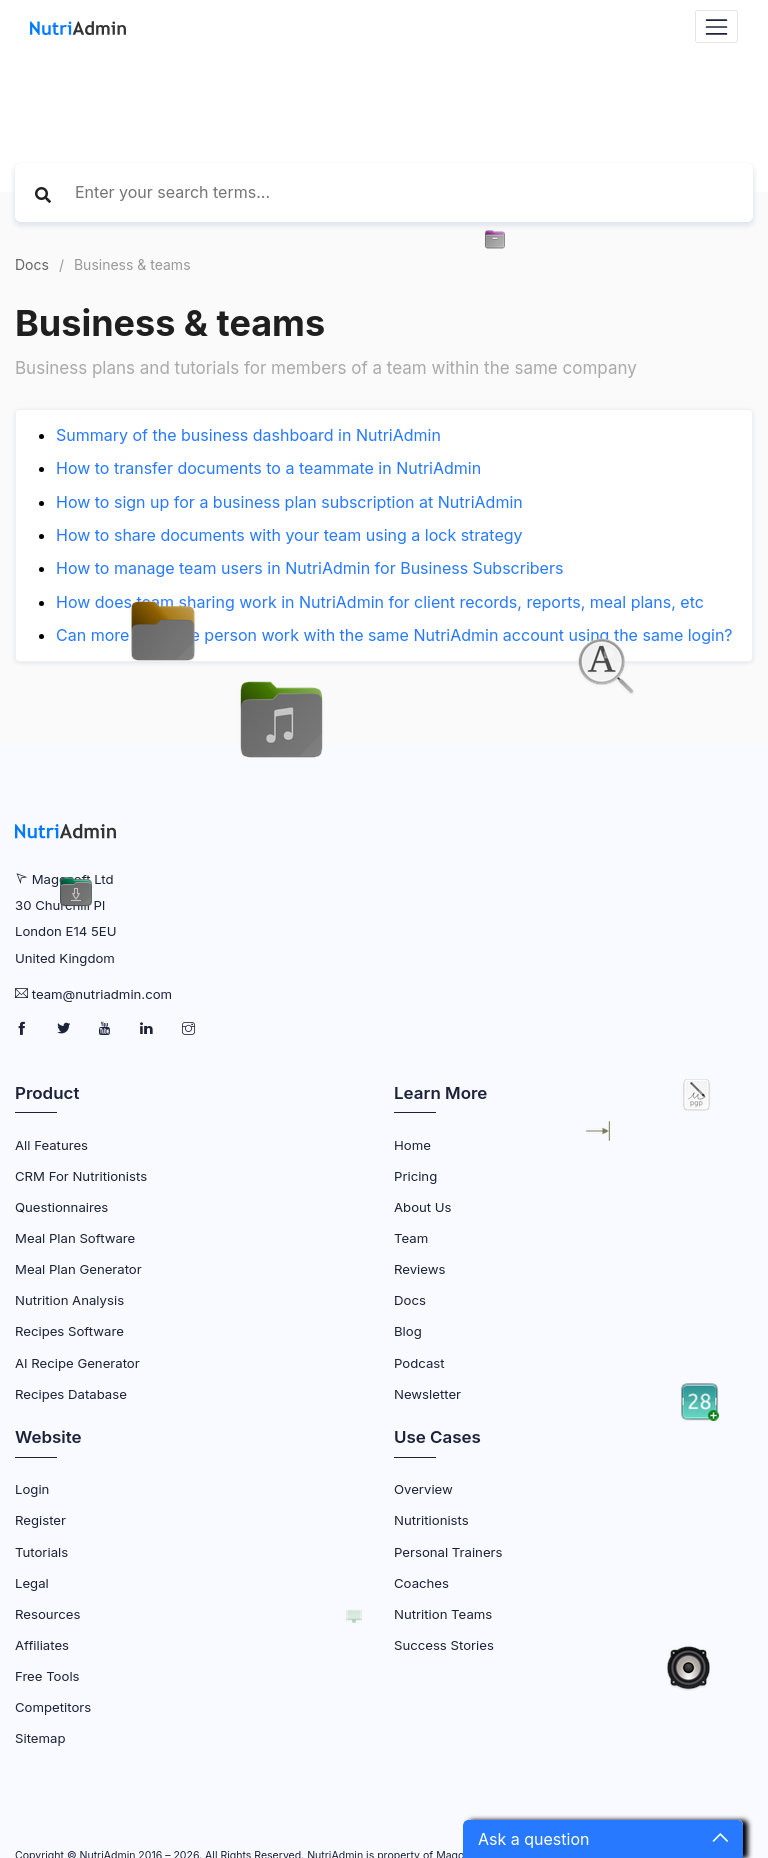  What do you see at coordinates (598, 1131) in the screenshot?
I see `jump to the last item in a list` at bounding box center [598, 1131].